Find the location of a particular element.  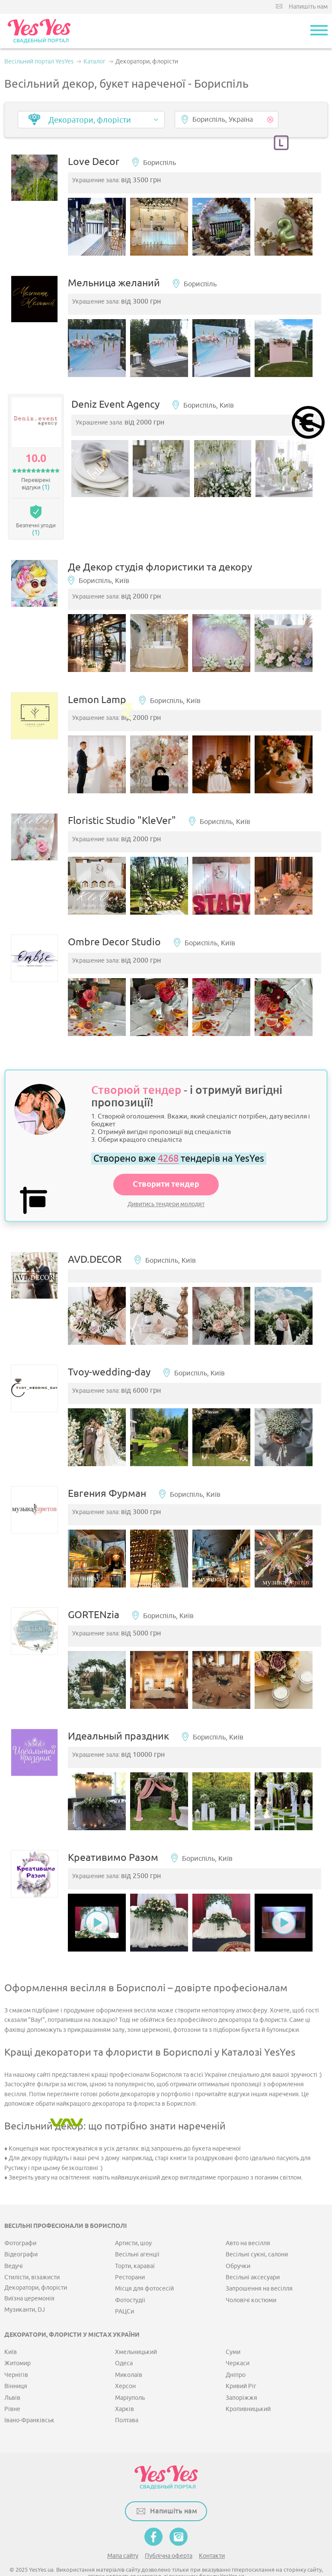

vnv brand logo is located at coordinates (67, 2122).